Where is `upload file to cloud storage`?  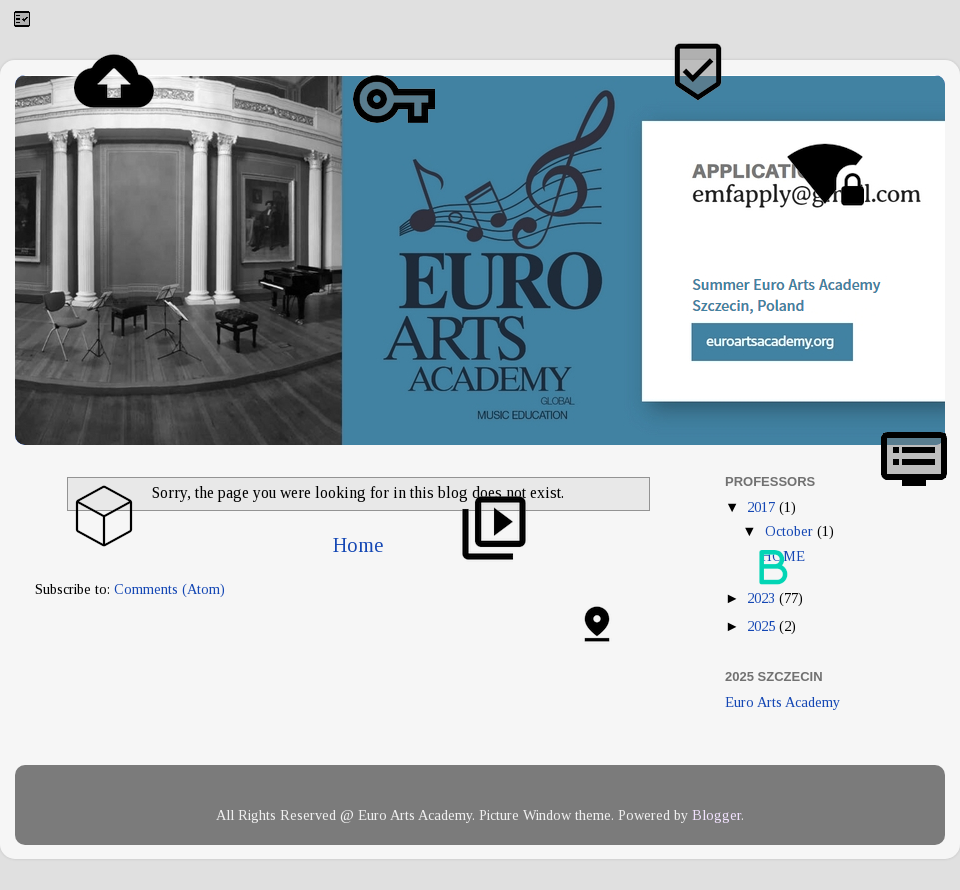 upload file to cloud storage is located at coordinates (114, 81).